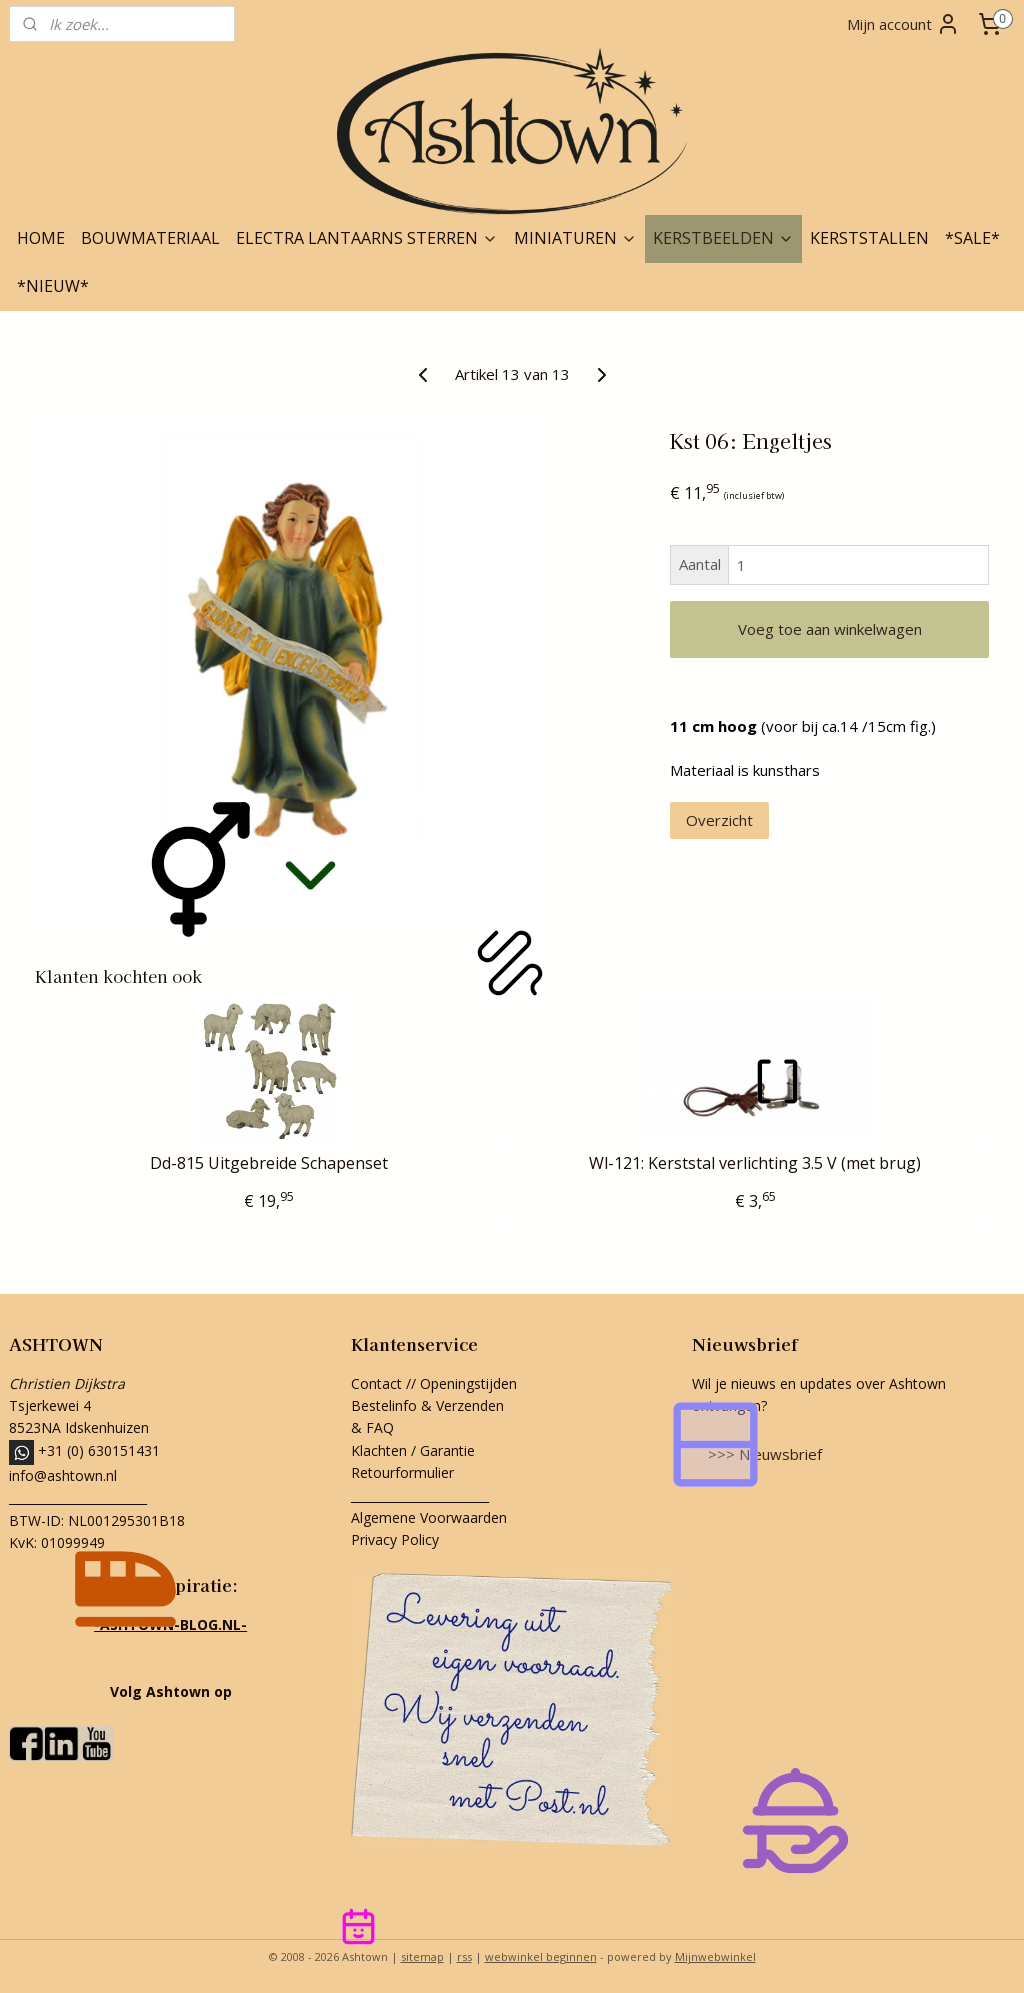 The height and width of the screenshot is (1993, 1024). Describe the element at coordinates (715, 1444) in the screenshot. I see `split view into top and bottom panels` at that location.